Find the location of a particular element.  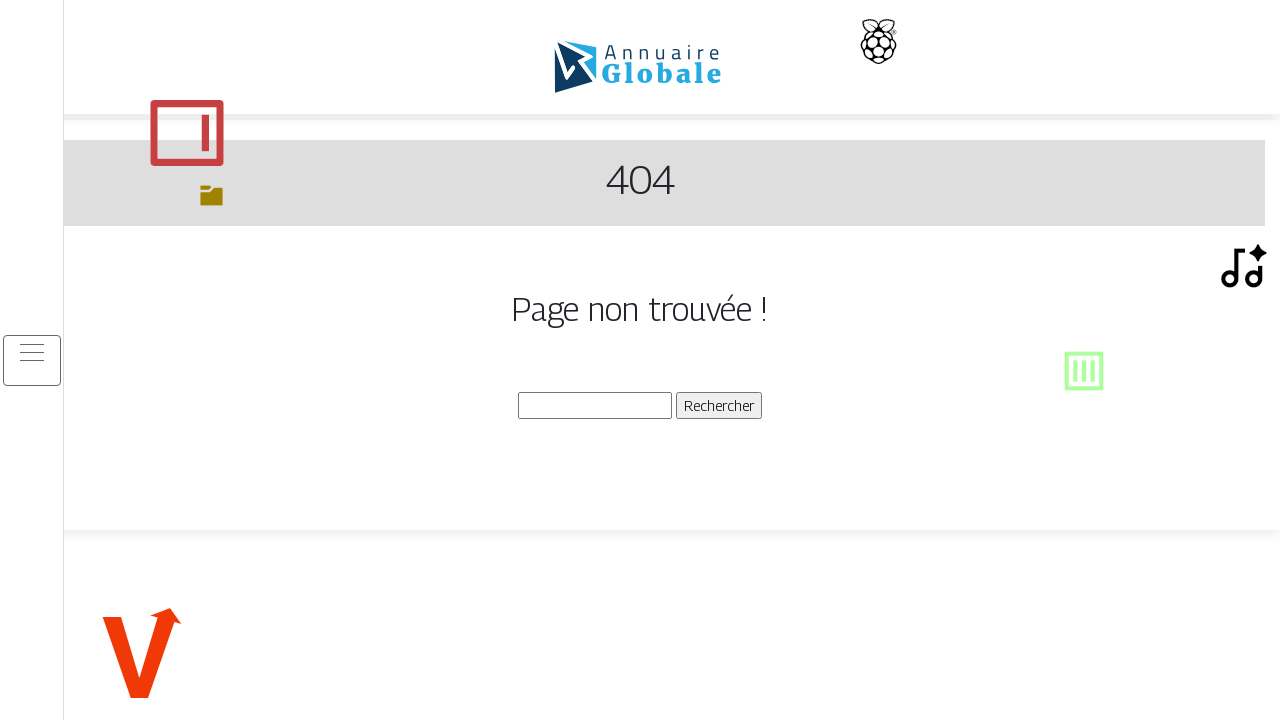

switch to vertical column layout is located at coordinates (1084, 371).